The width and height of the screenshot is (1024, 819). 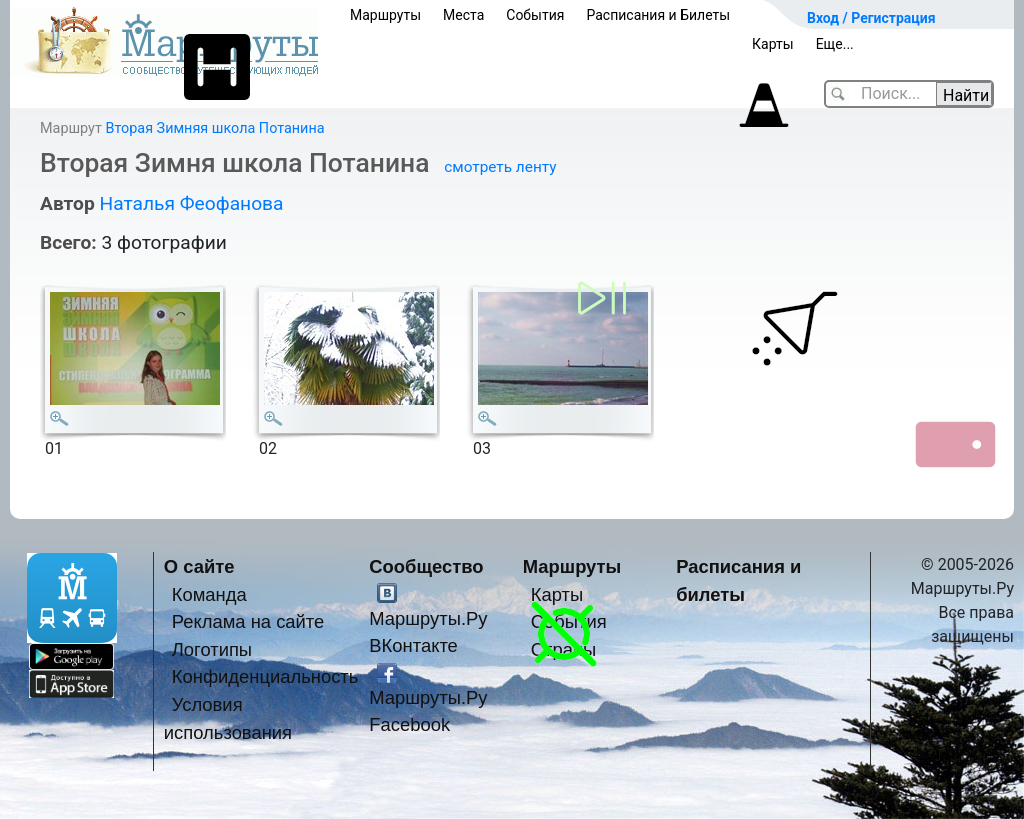 I want to click on format text as a heading, so click(x=217, y=67).